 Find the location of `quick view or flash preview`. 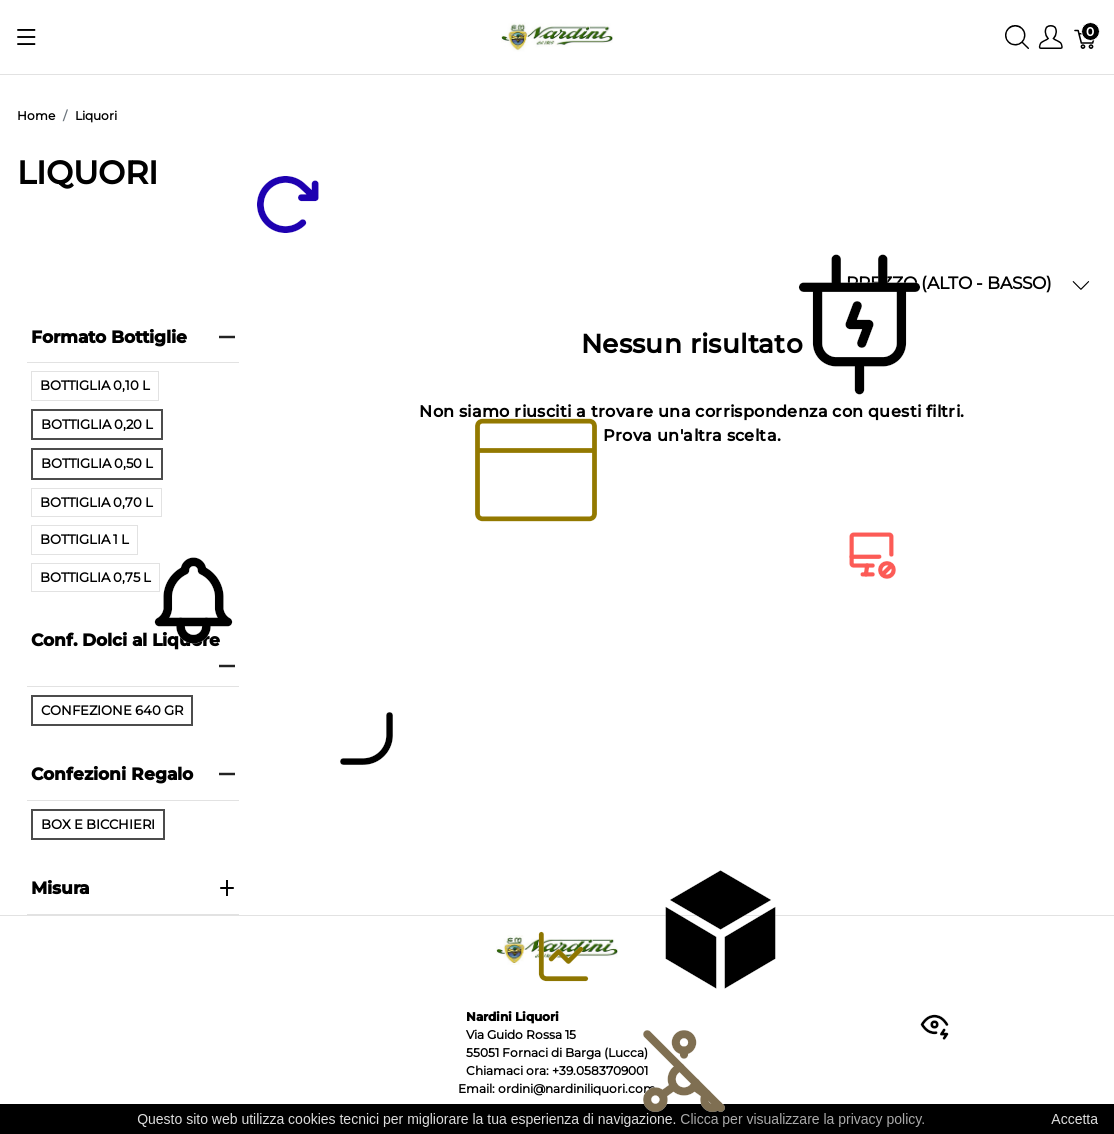

quick view or flash preview is located at coordinates (934, 1024).